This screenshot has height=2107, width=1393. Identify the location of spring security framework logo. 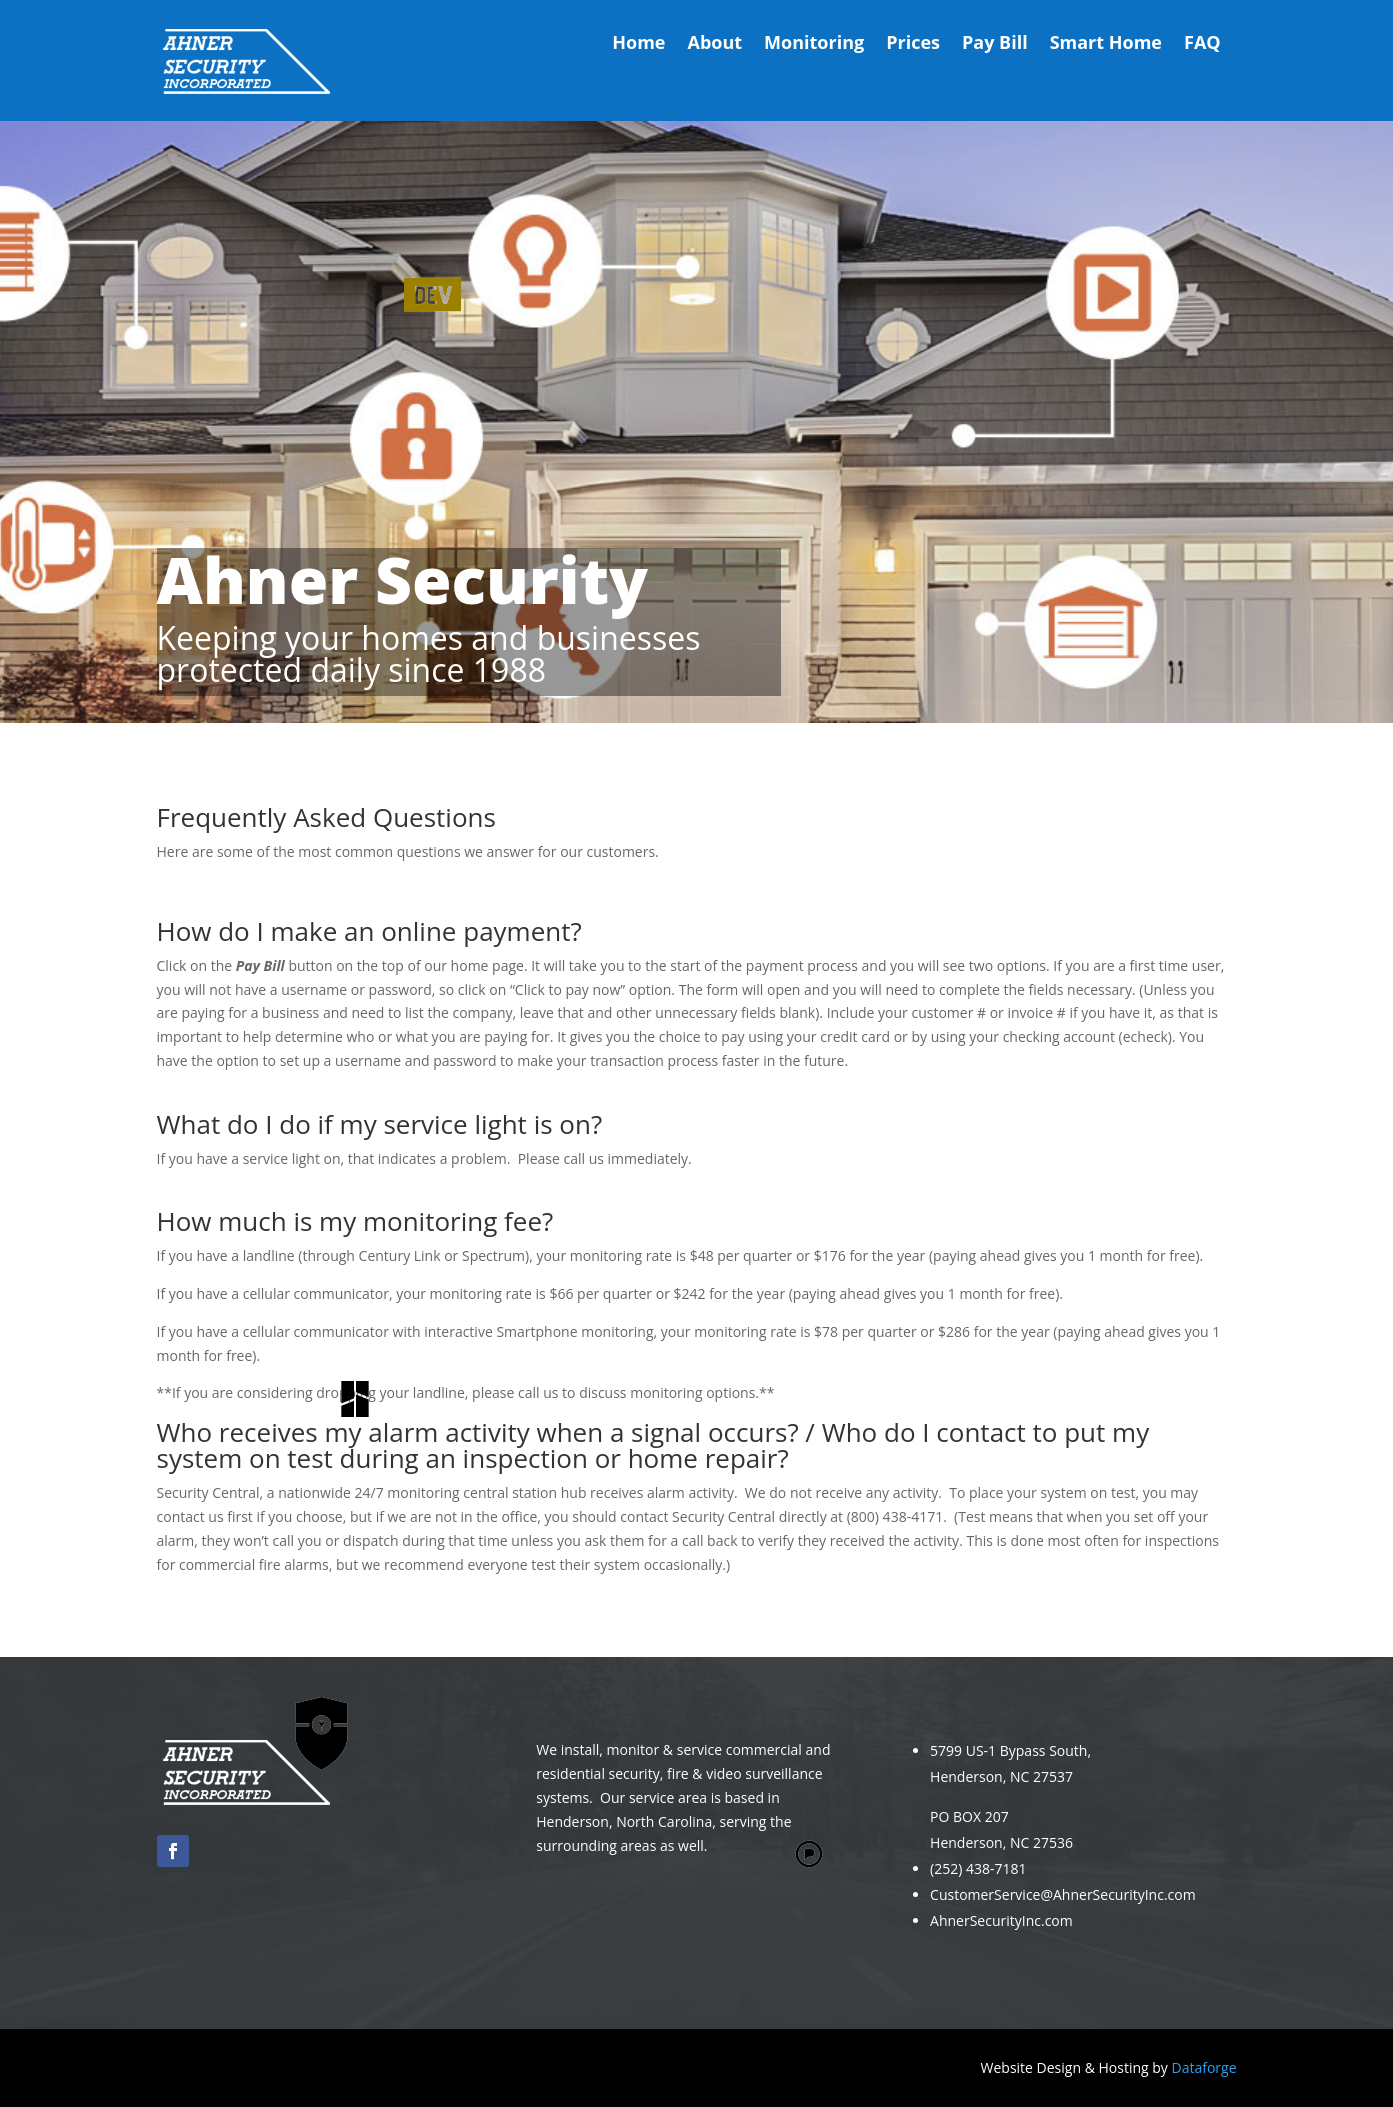
(321, 1733).